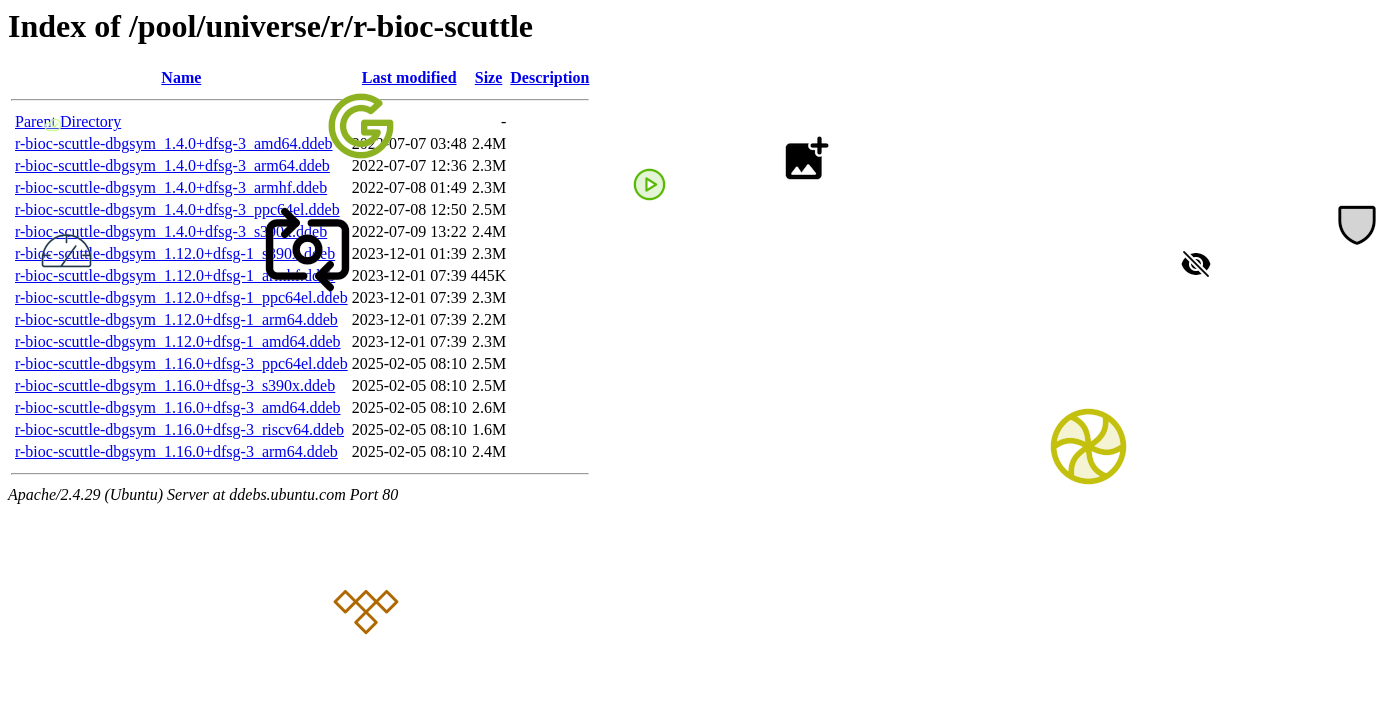  What do you see at coordinates (307, 249) in the screenshot?
I see `switch between front and rear camera` at bounding box center [307, 249].